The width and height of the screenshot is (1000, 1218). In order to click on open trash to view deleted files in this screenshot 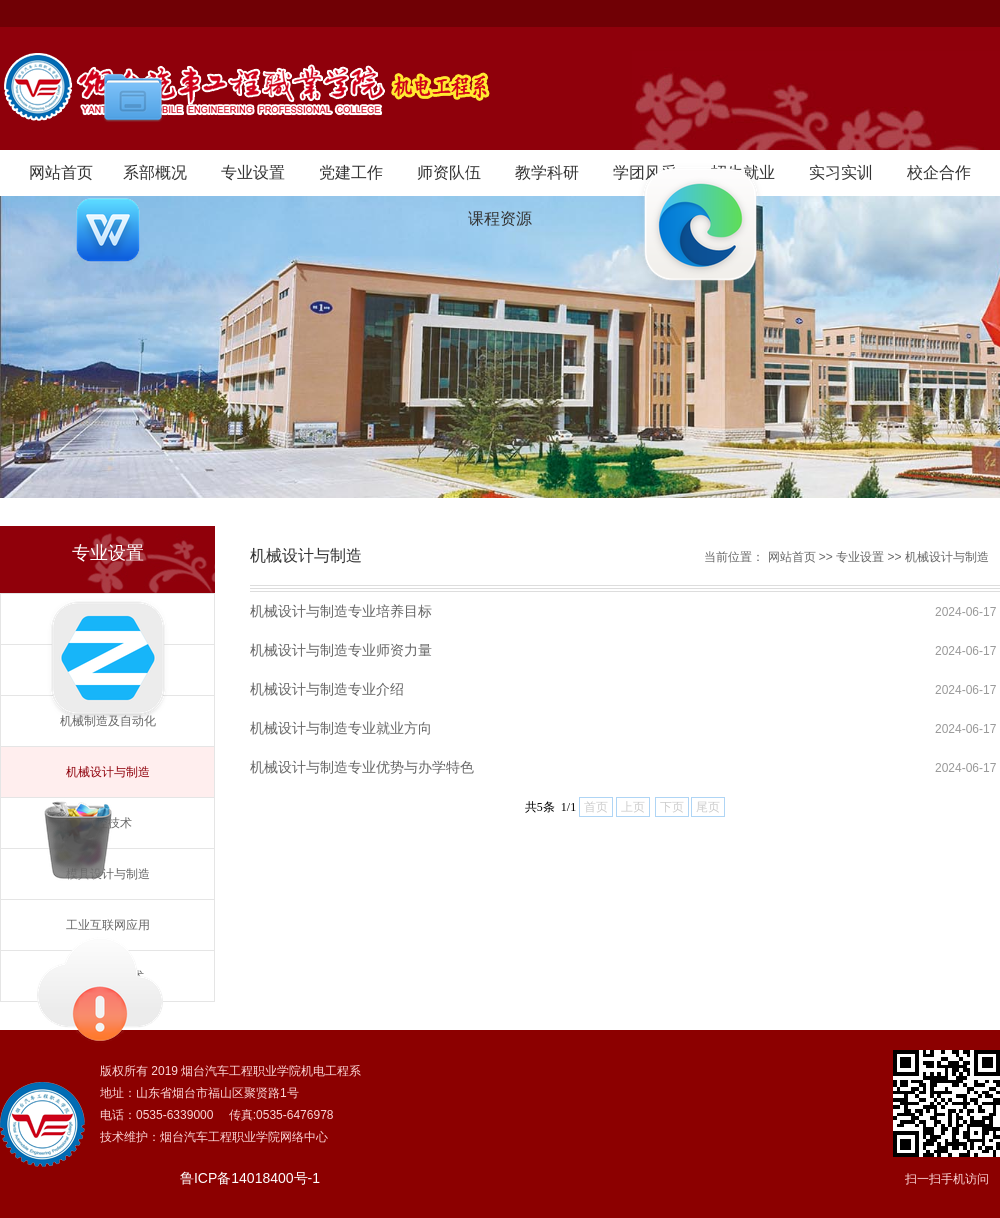, I will do `click(78, 841)`.